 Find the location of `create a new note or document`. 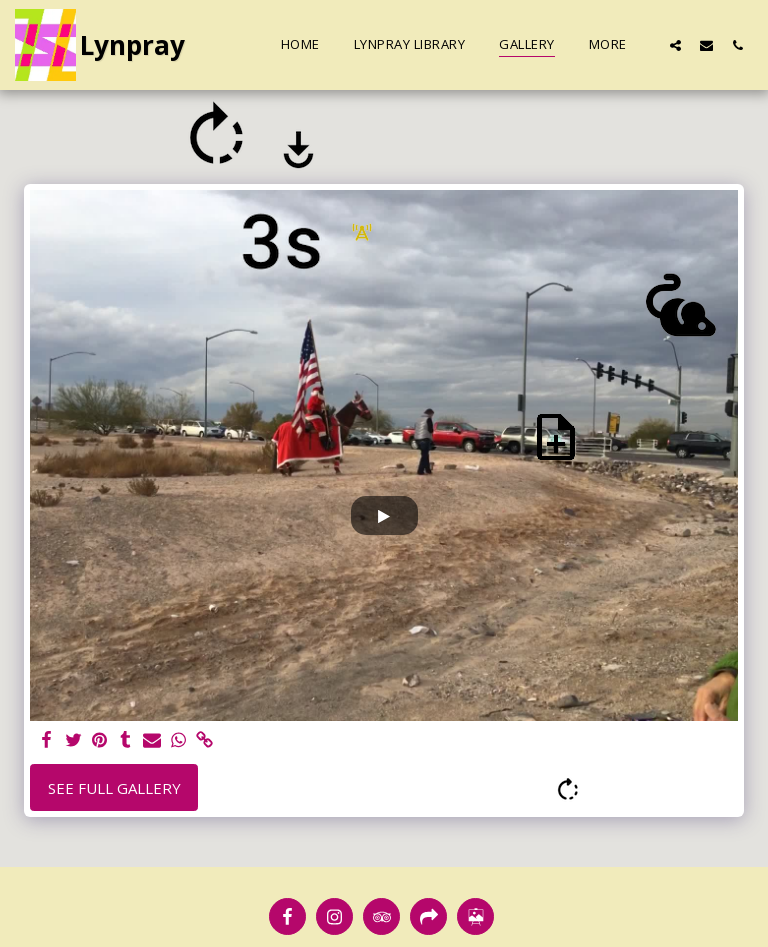

create a new note or document is located at coordinates (556, 437).